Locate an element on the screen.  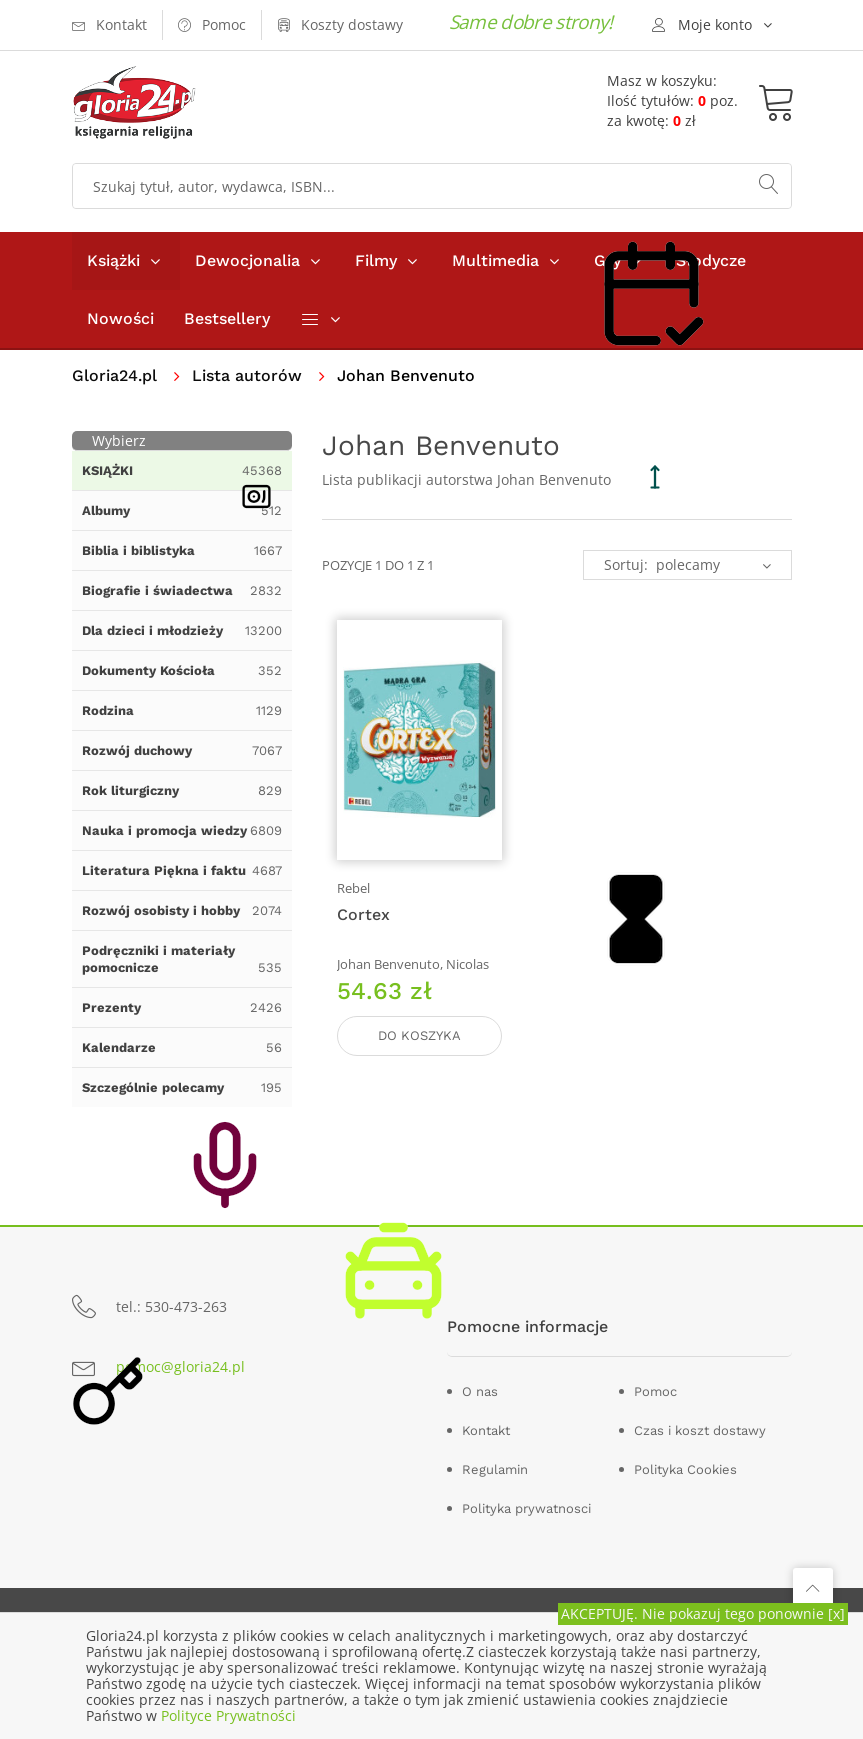
access security or password settings is located at coordinates (108, 1392).